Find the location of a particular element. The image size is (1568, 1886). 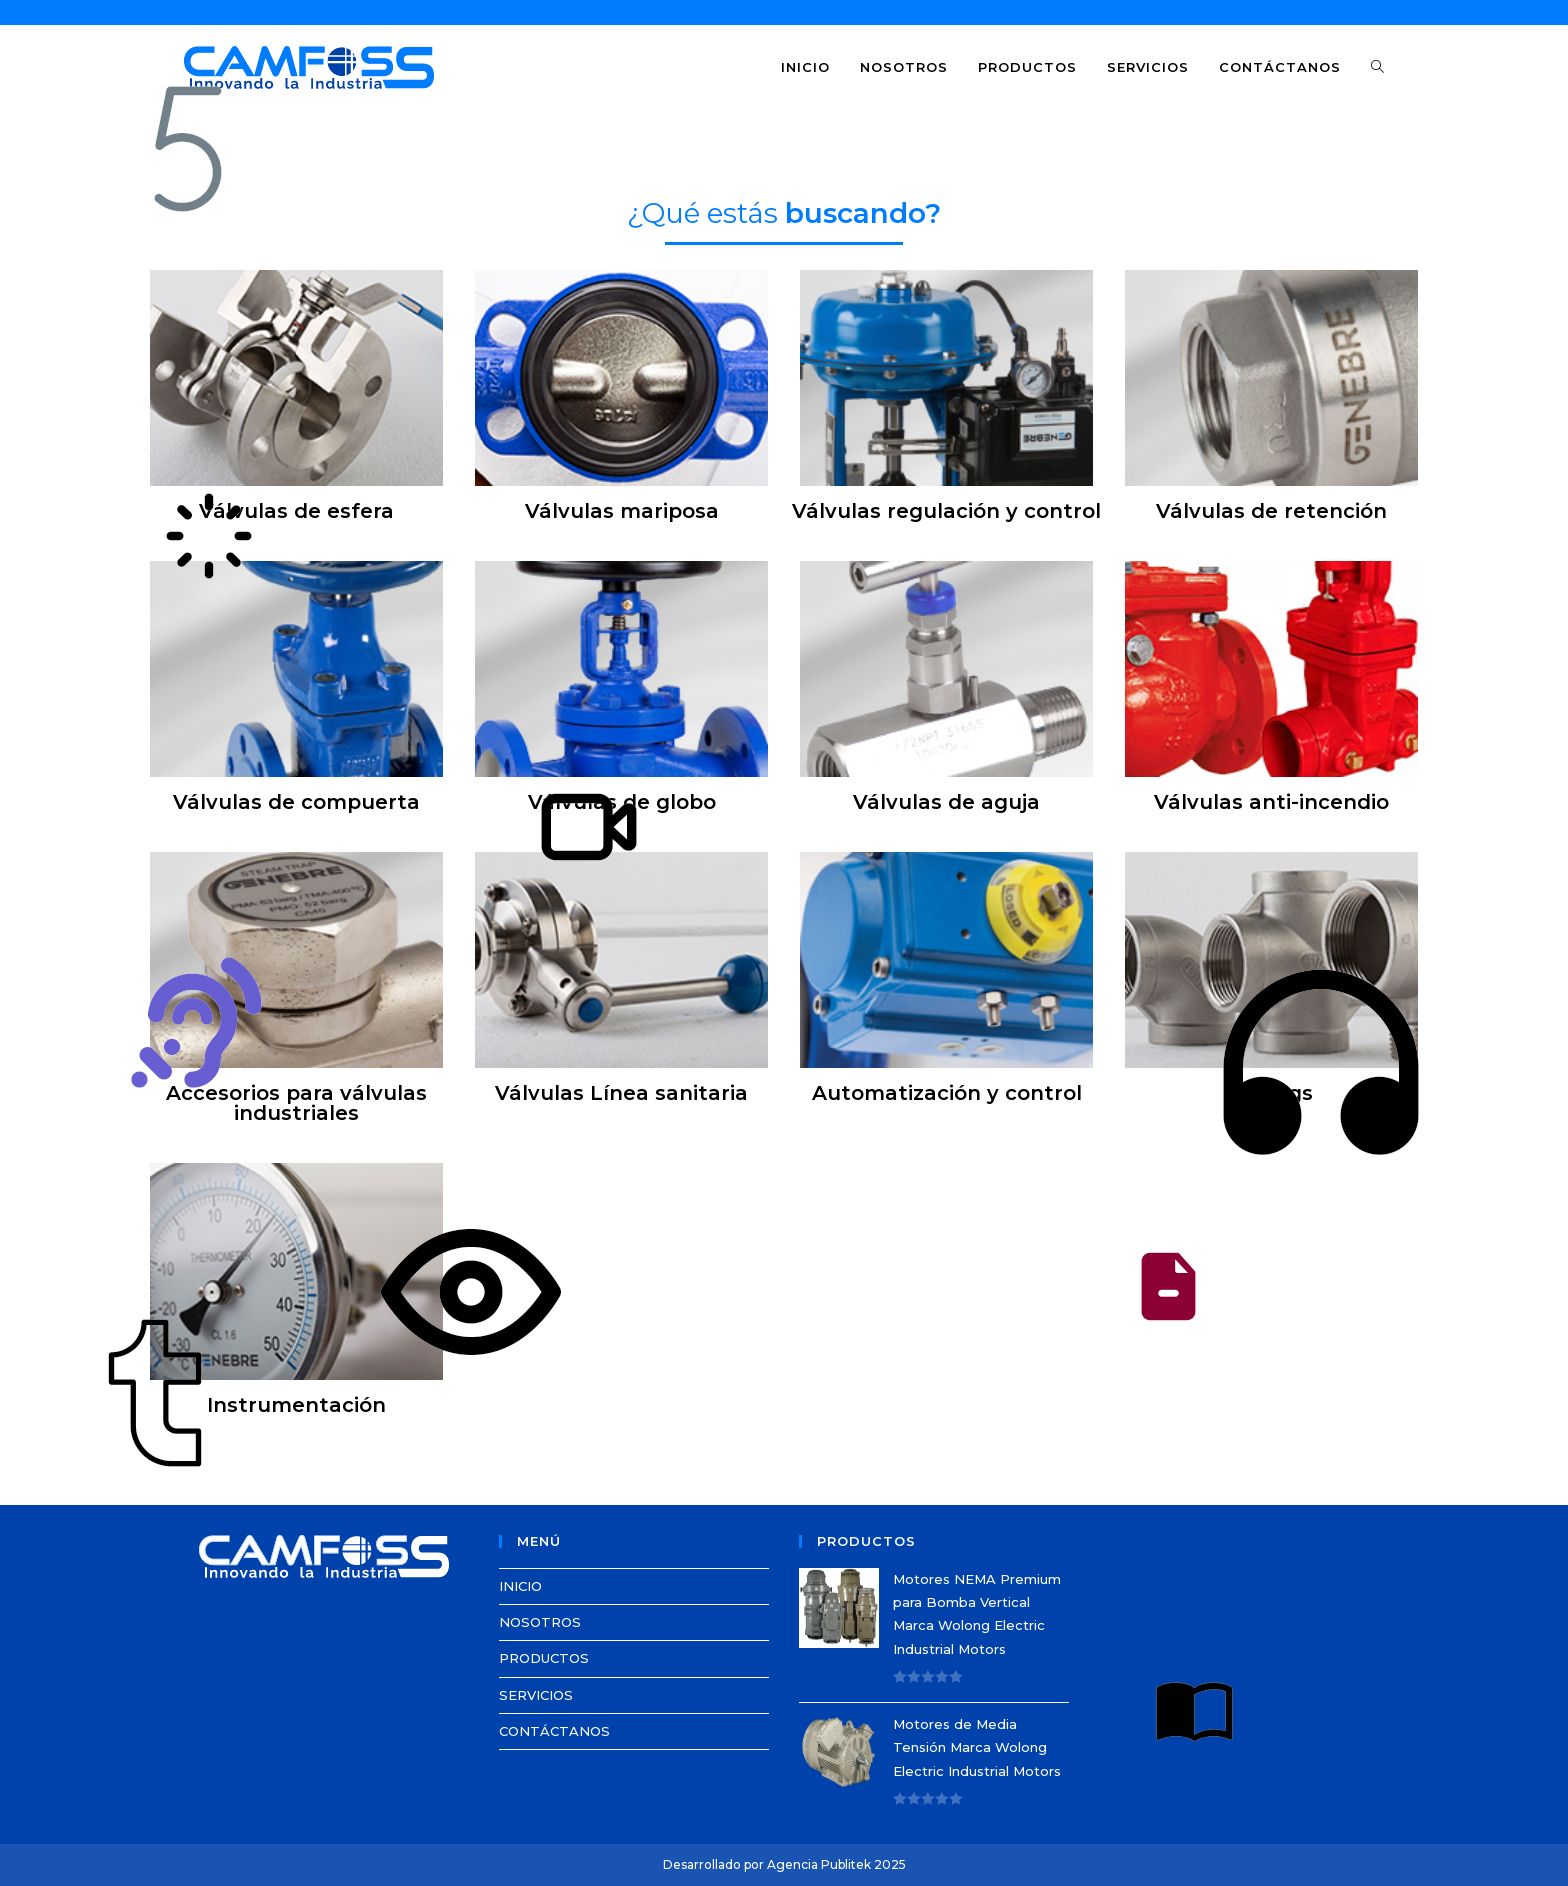

remove or delete a file is located at coordinates (1168, 1286).